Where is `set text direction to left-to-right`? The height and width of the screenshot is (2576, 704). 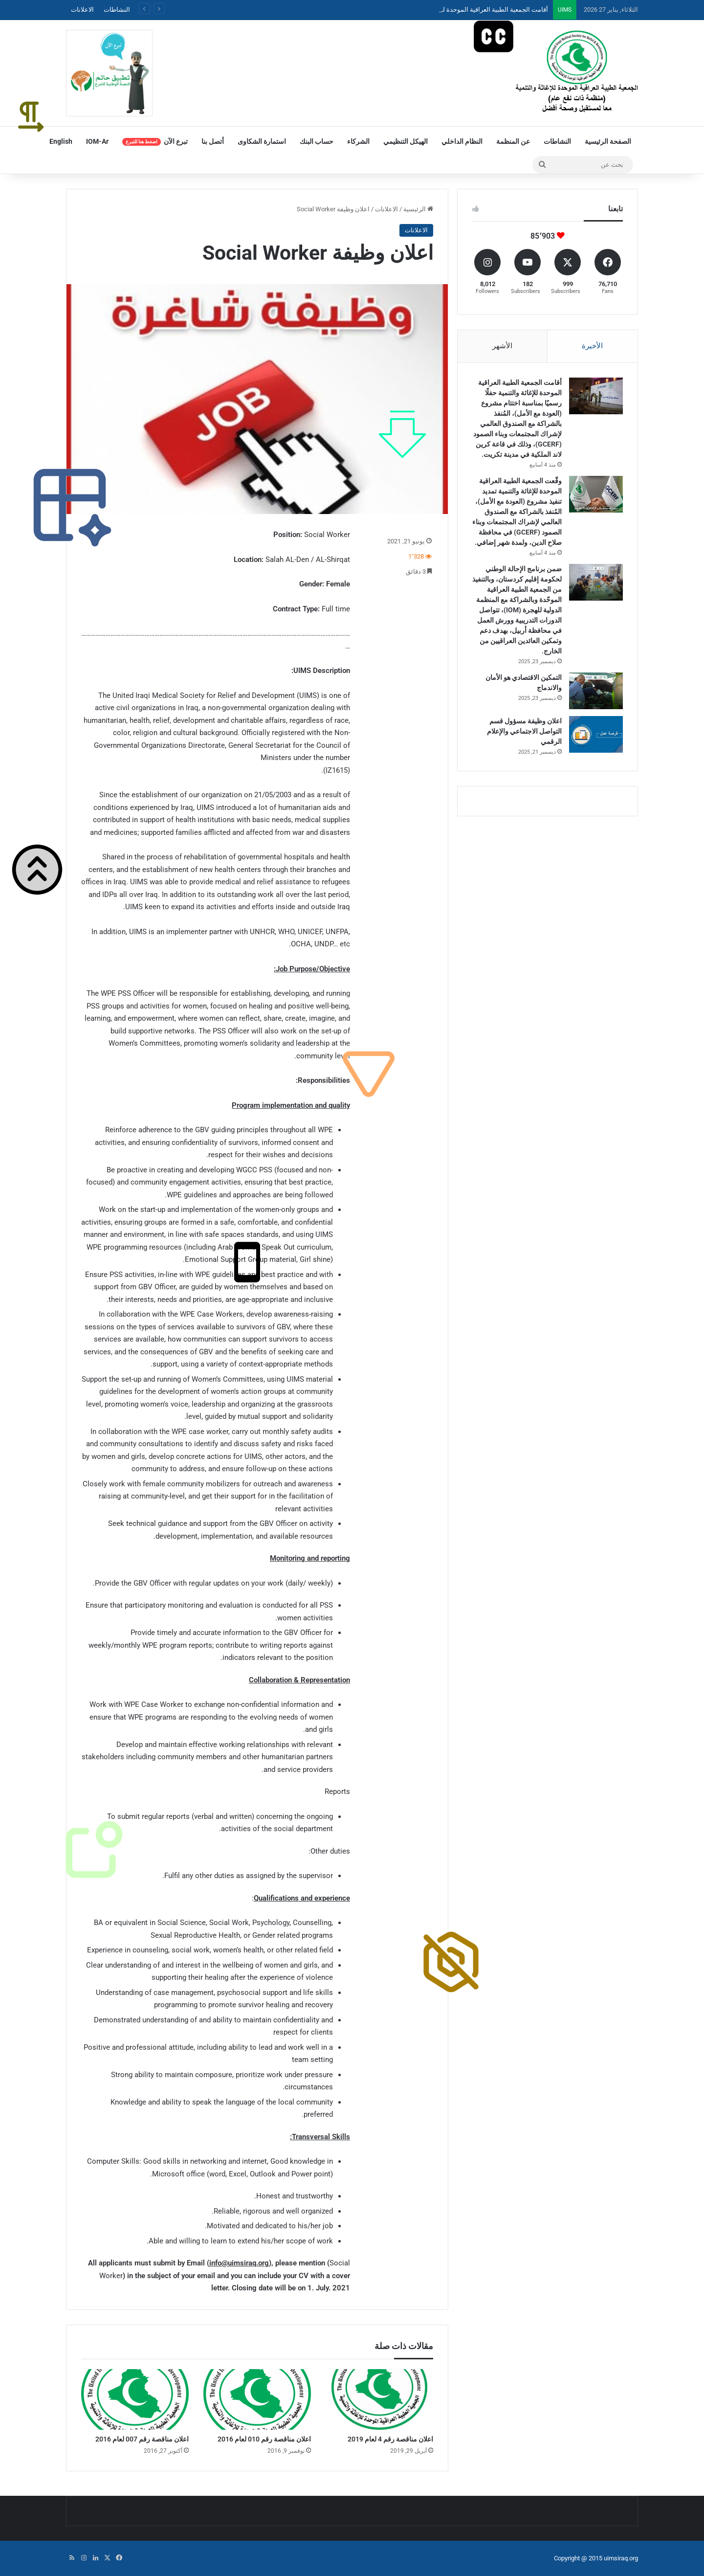 set text direction to left-to-right is located at coordinates (31, 116).